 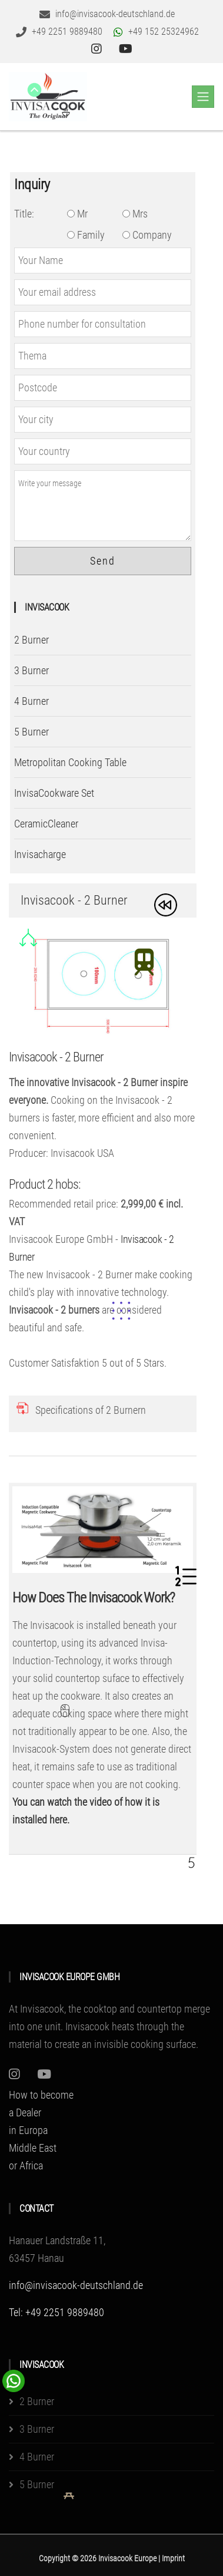 What do you see at coordinates (34, 90) in the screenshot?
I see `scroll to top of page` at bounding box center [34, 90].